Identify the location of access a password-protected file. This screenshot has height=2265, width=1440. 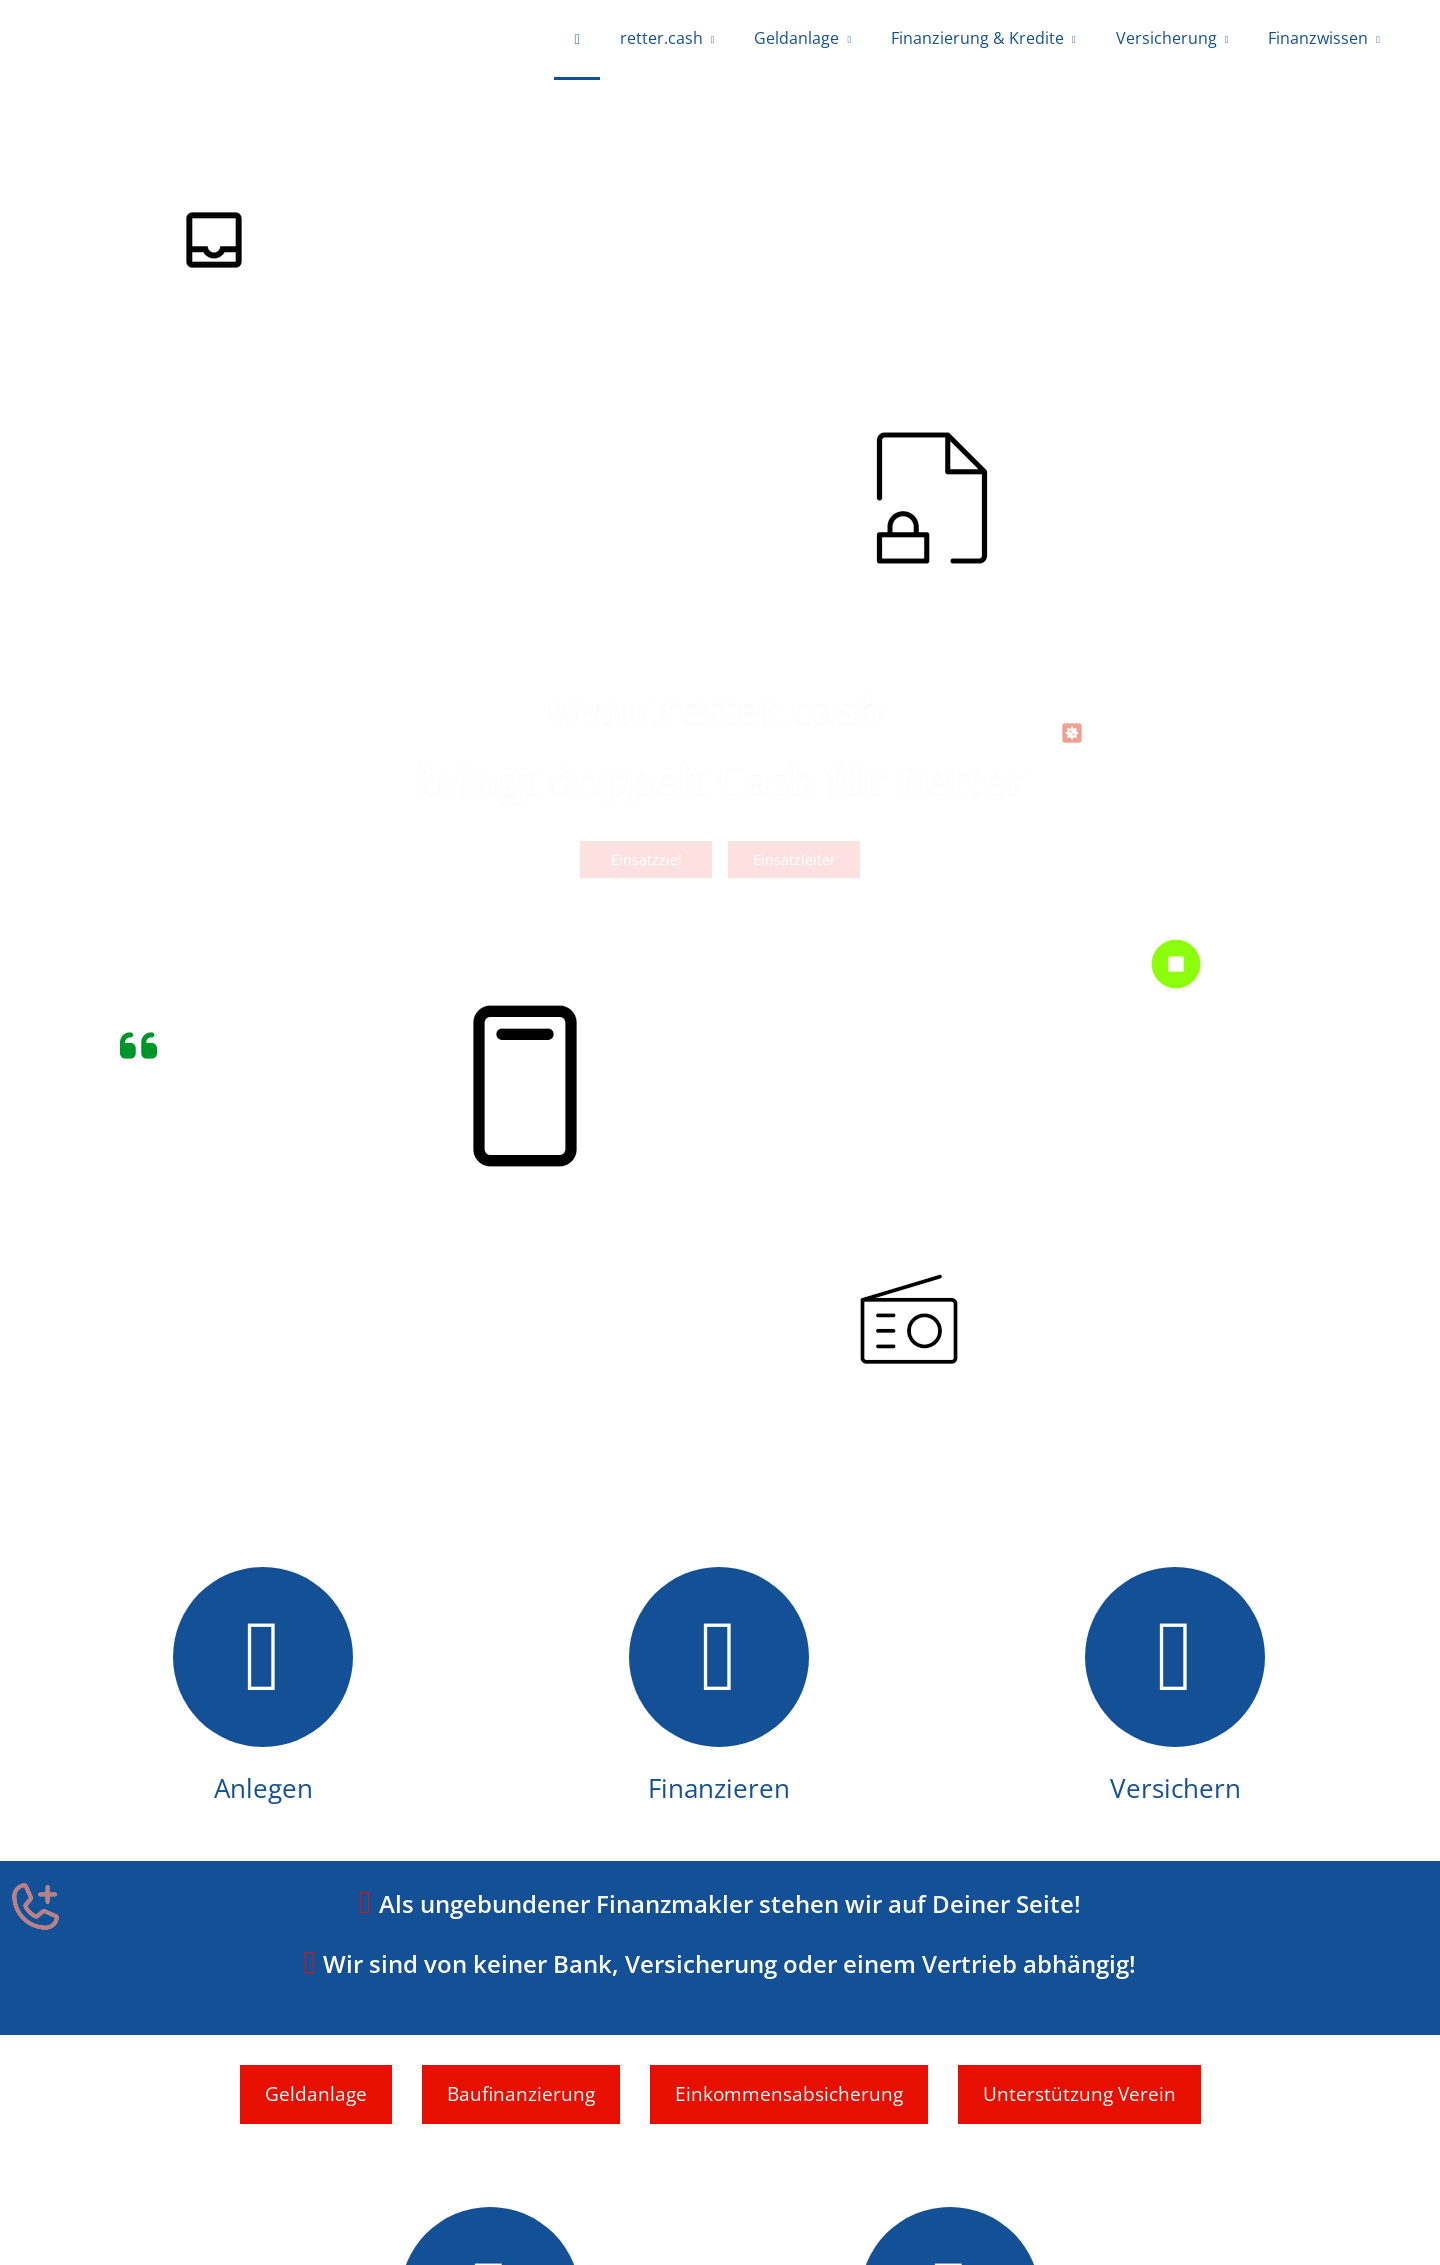
(932, 498).